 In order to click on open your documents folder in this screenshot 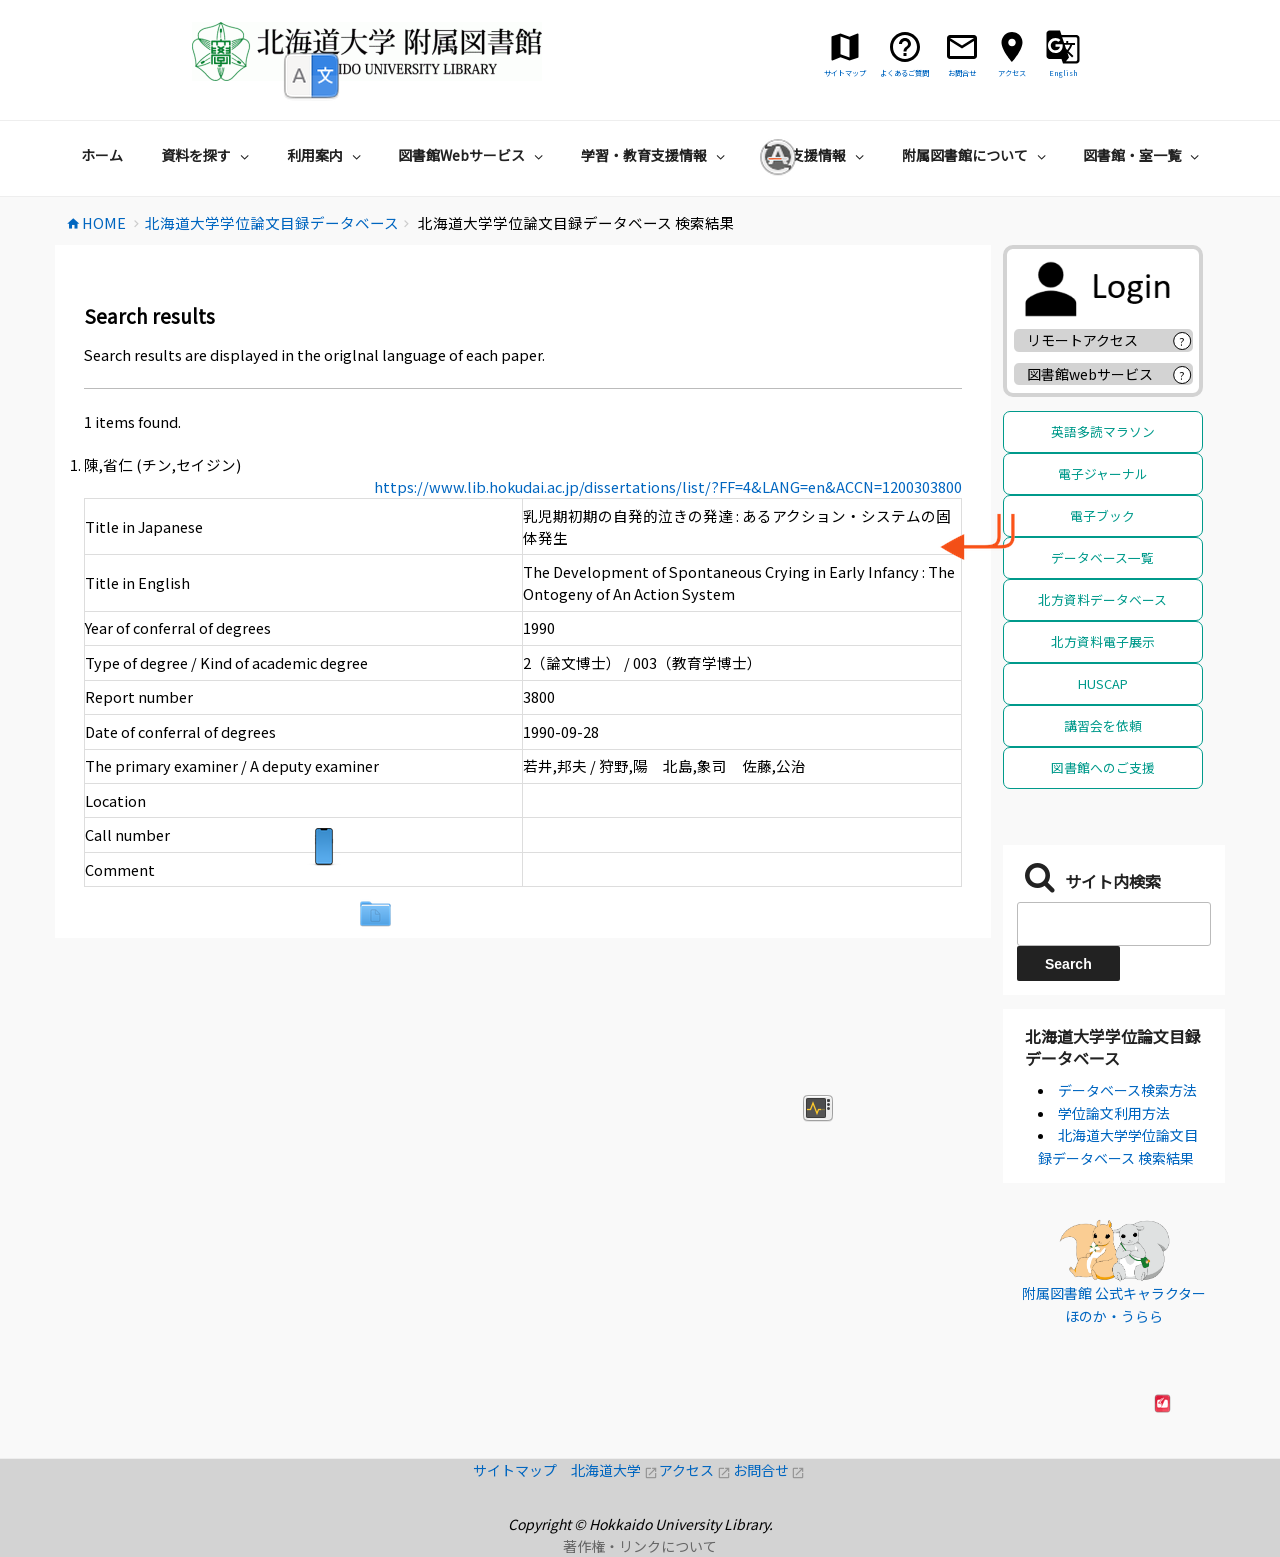, I will do `click(375, 913)`.